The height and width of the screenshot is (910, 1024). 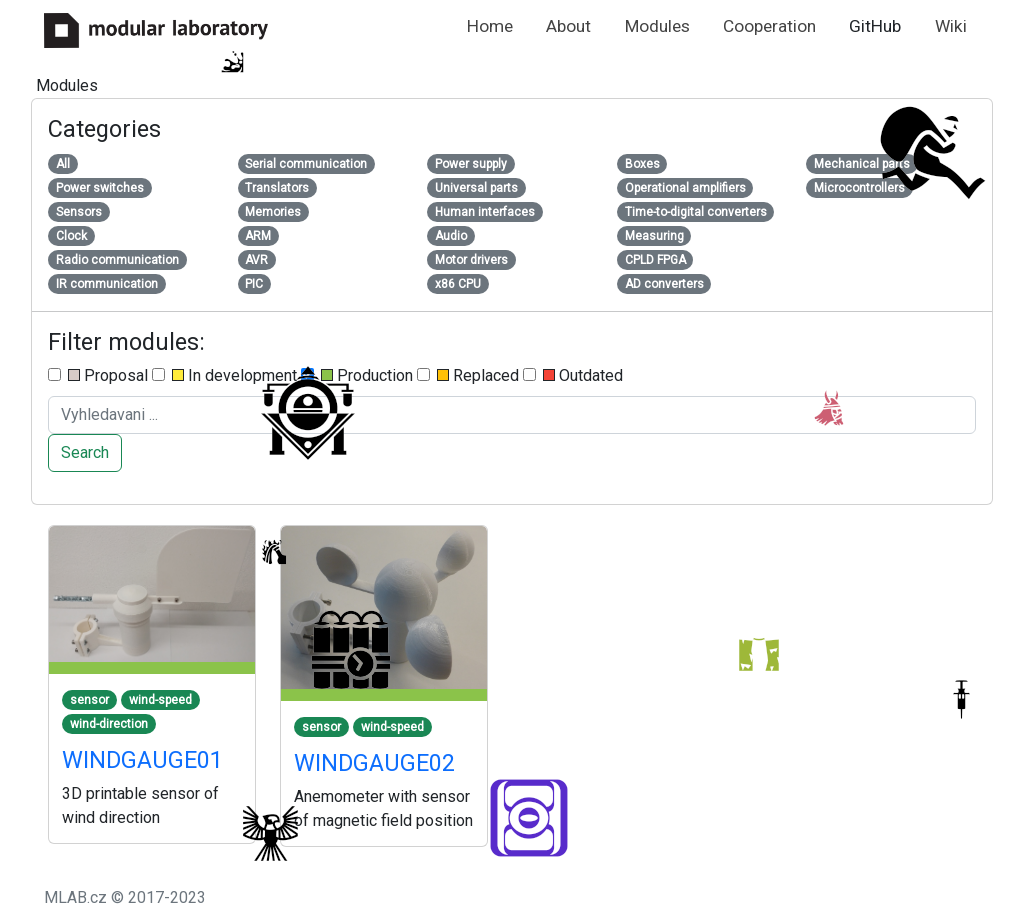 I want to click on abstract game piece or token indicator, so click(x=529, y=818).